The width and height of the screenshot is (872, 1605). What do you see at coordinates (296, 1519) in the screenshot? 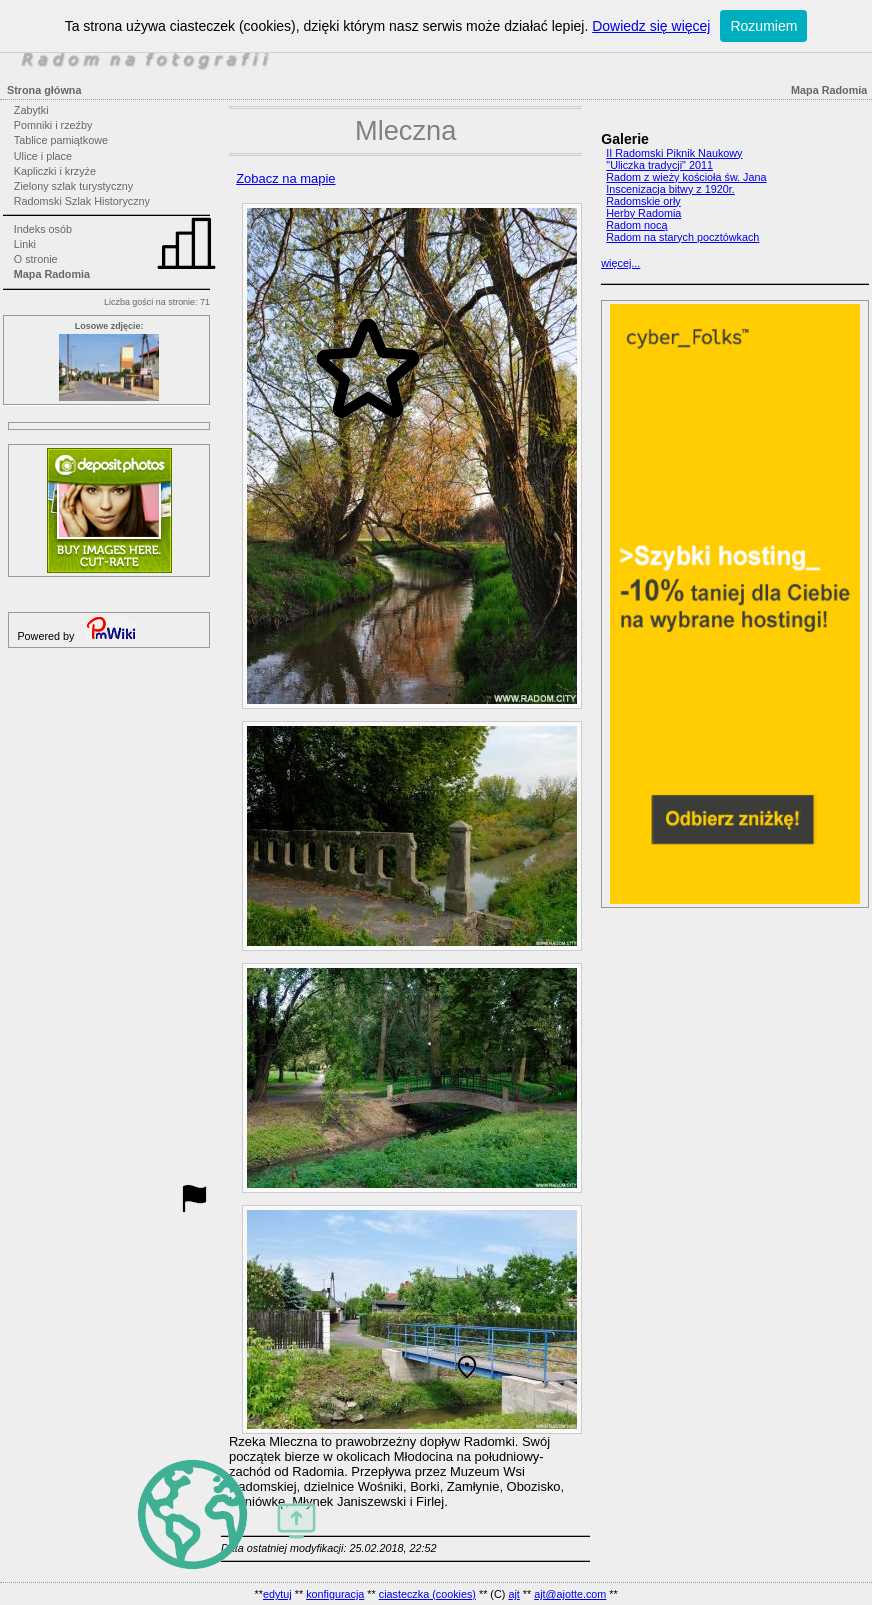
I see `upload file to display or screen` at bounding box center [296, 1519].